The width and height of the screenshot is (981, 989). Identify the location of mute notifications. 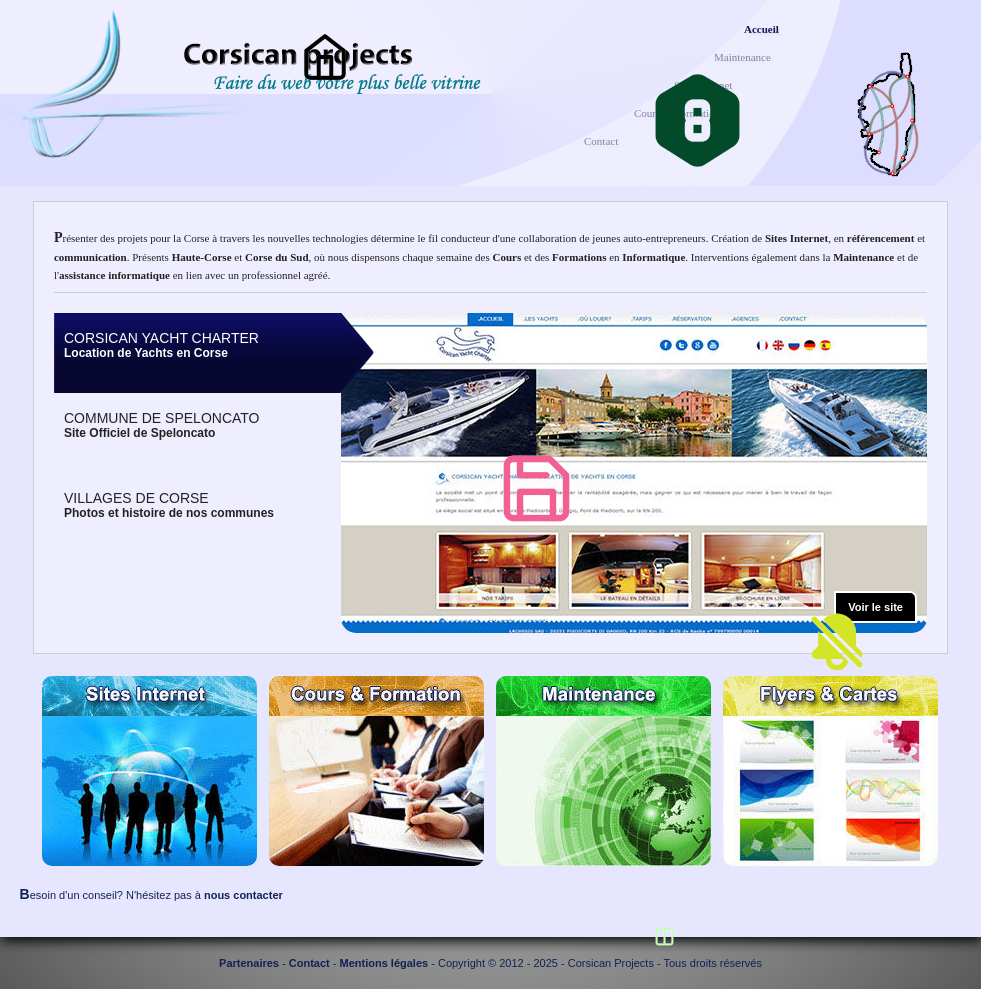
(837, 642).